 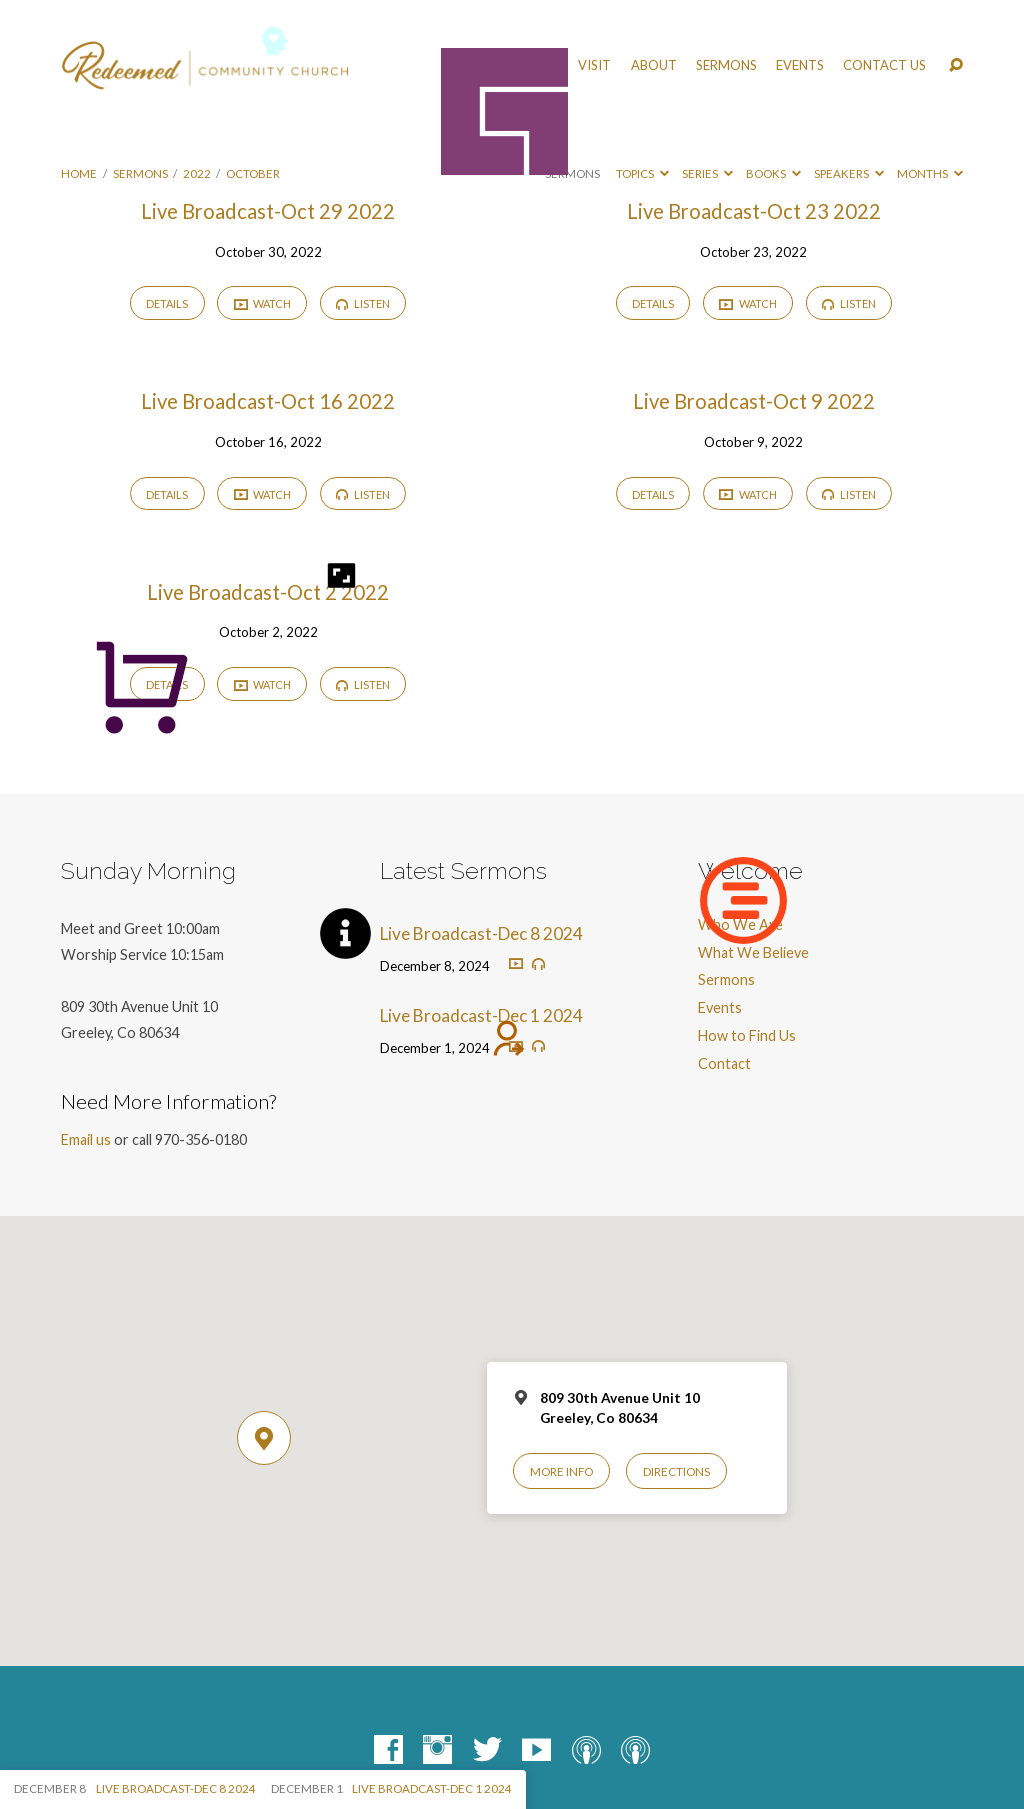 What do you see at coordinates (345, 933) in the screenshot?
I see `view more information or details` at bounding box center [345, 933].